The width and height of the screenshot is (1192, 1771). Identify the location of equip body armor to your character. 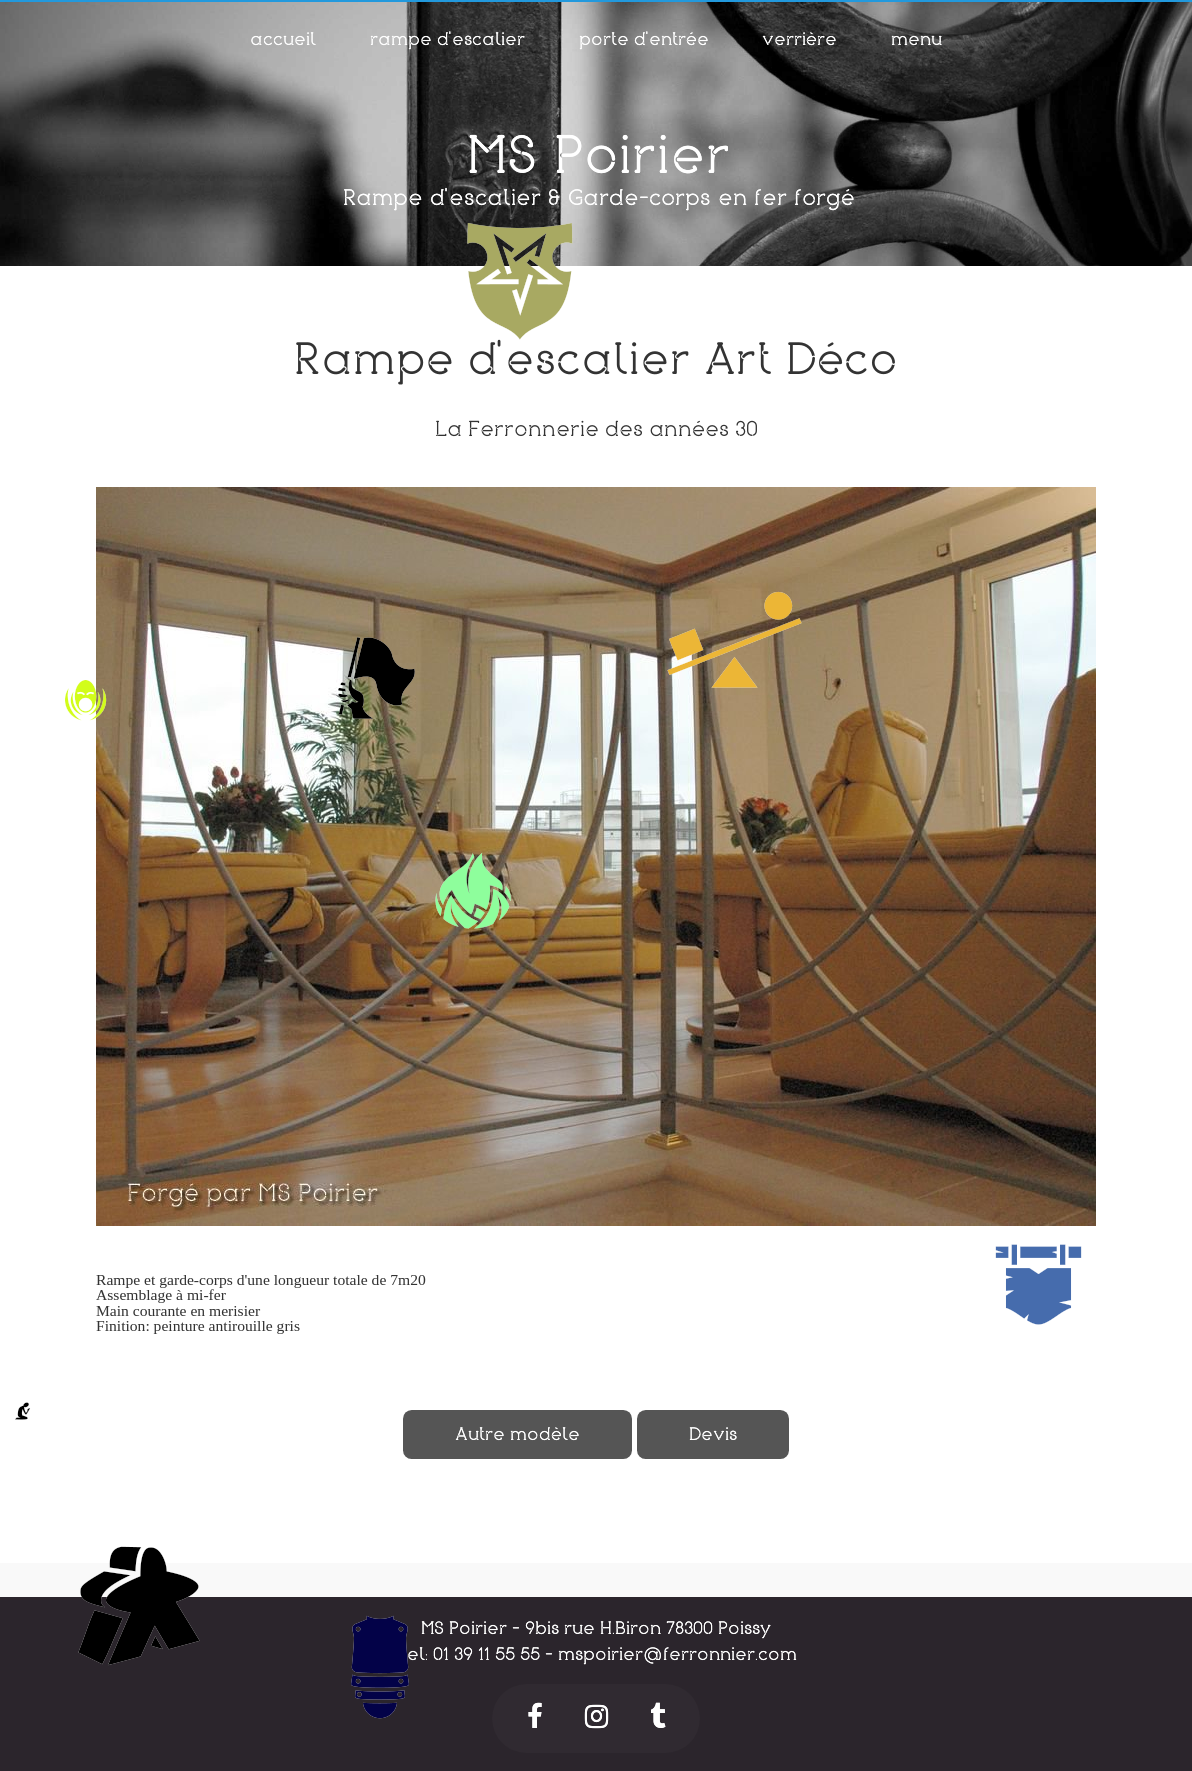
(380, 1667).